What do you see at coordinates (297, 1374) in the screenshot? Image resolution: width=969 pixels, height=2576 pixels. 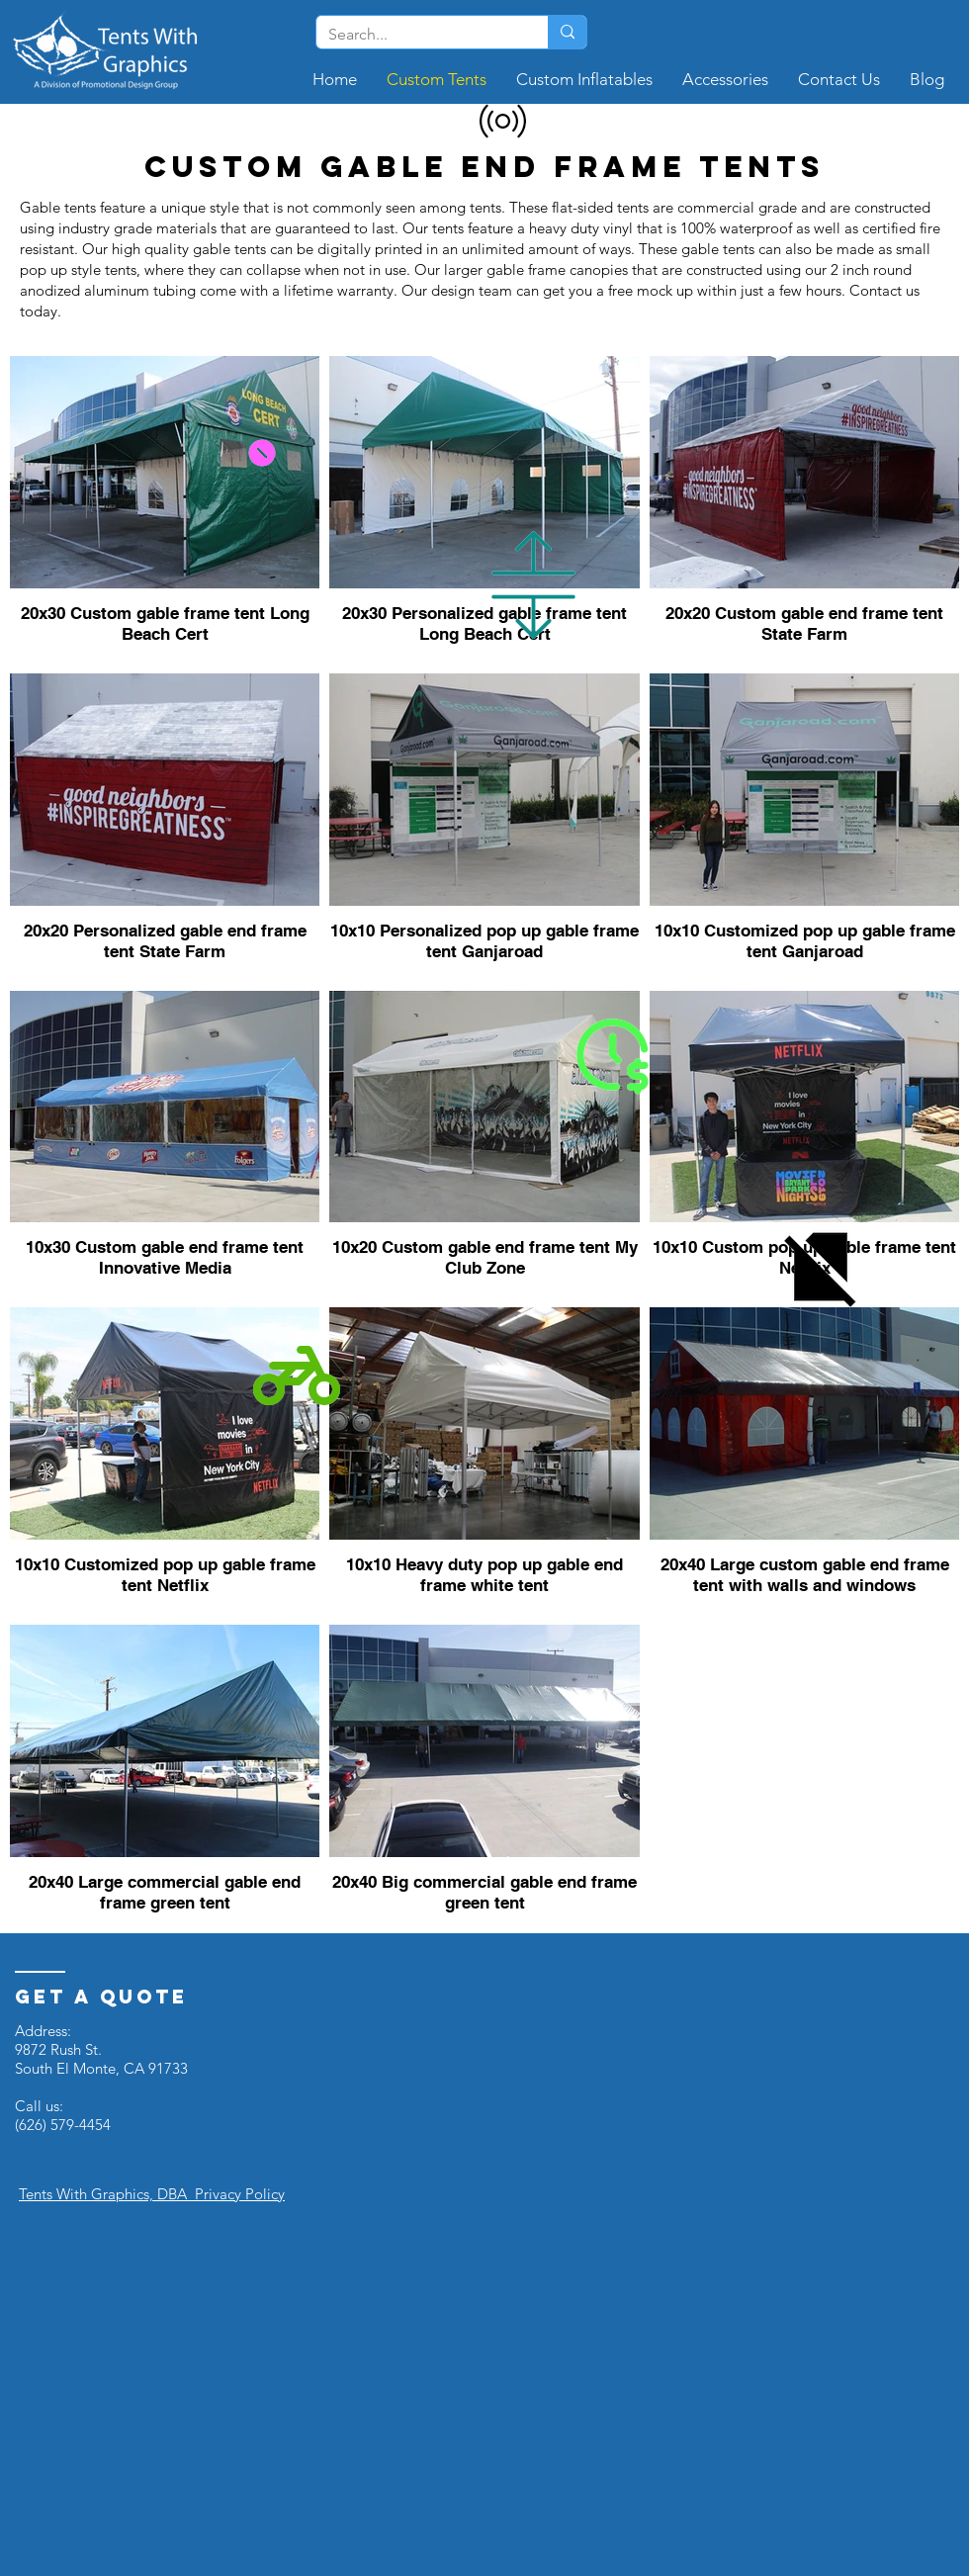 I see `select motorcycle as vehicle type` at bounding box center [297, 1374].